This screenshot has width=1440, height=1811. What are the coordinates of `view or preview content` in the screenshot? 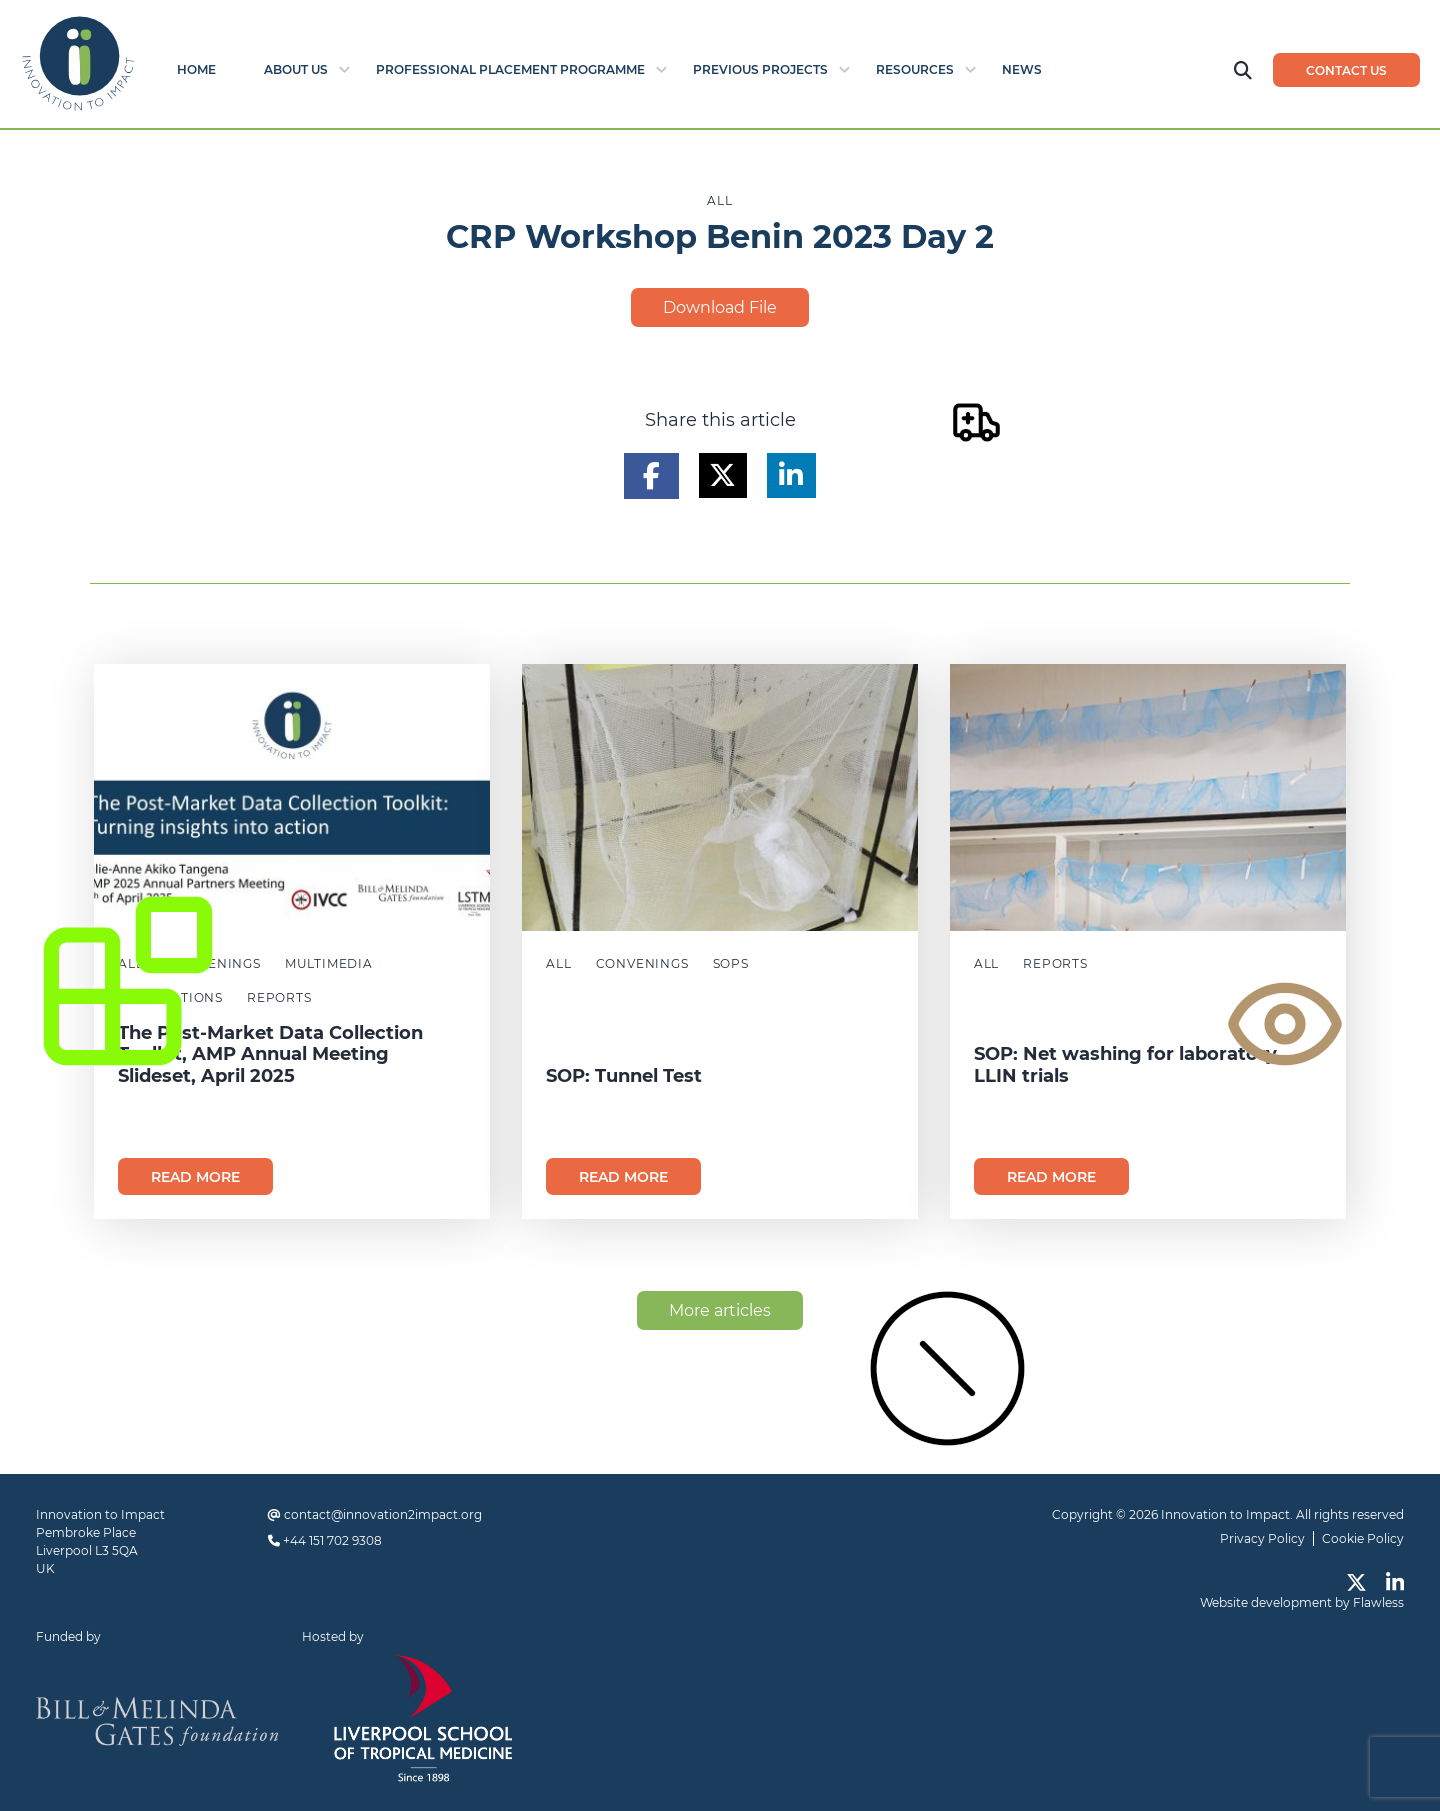 It's located at (1285, 1024).